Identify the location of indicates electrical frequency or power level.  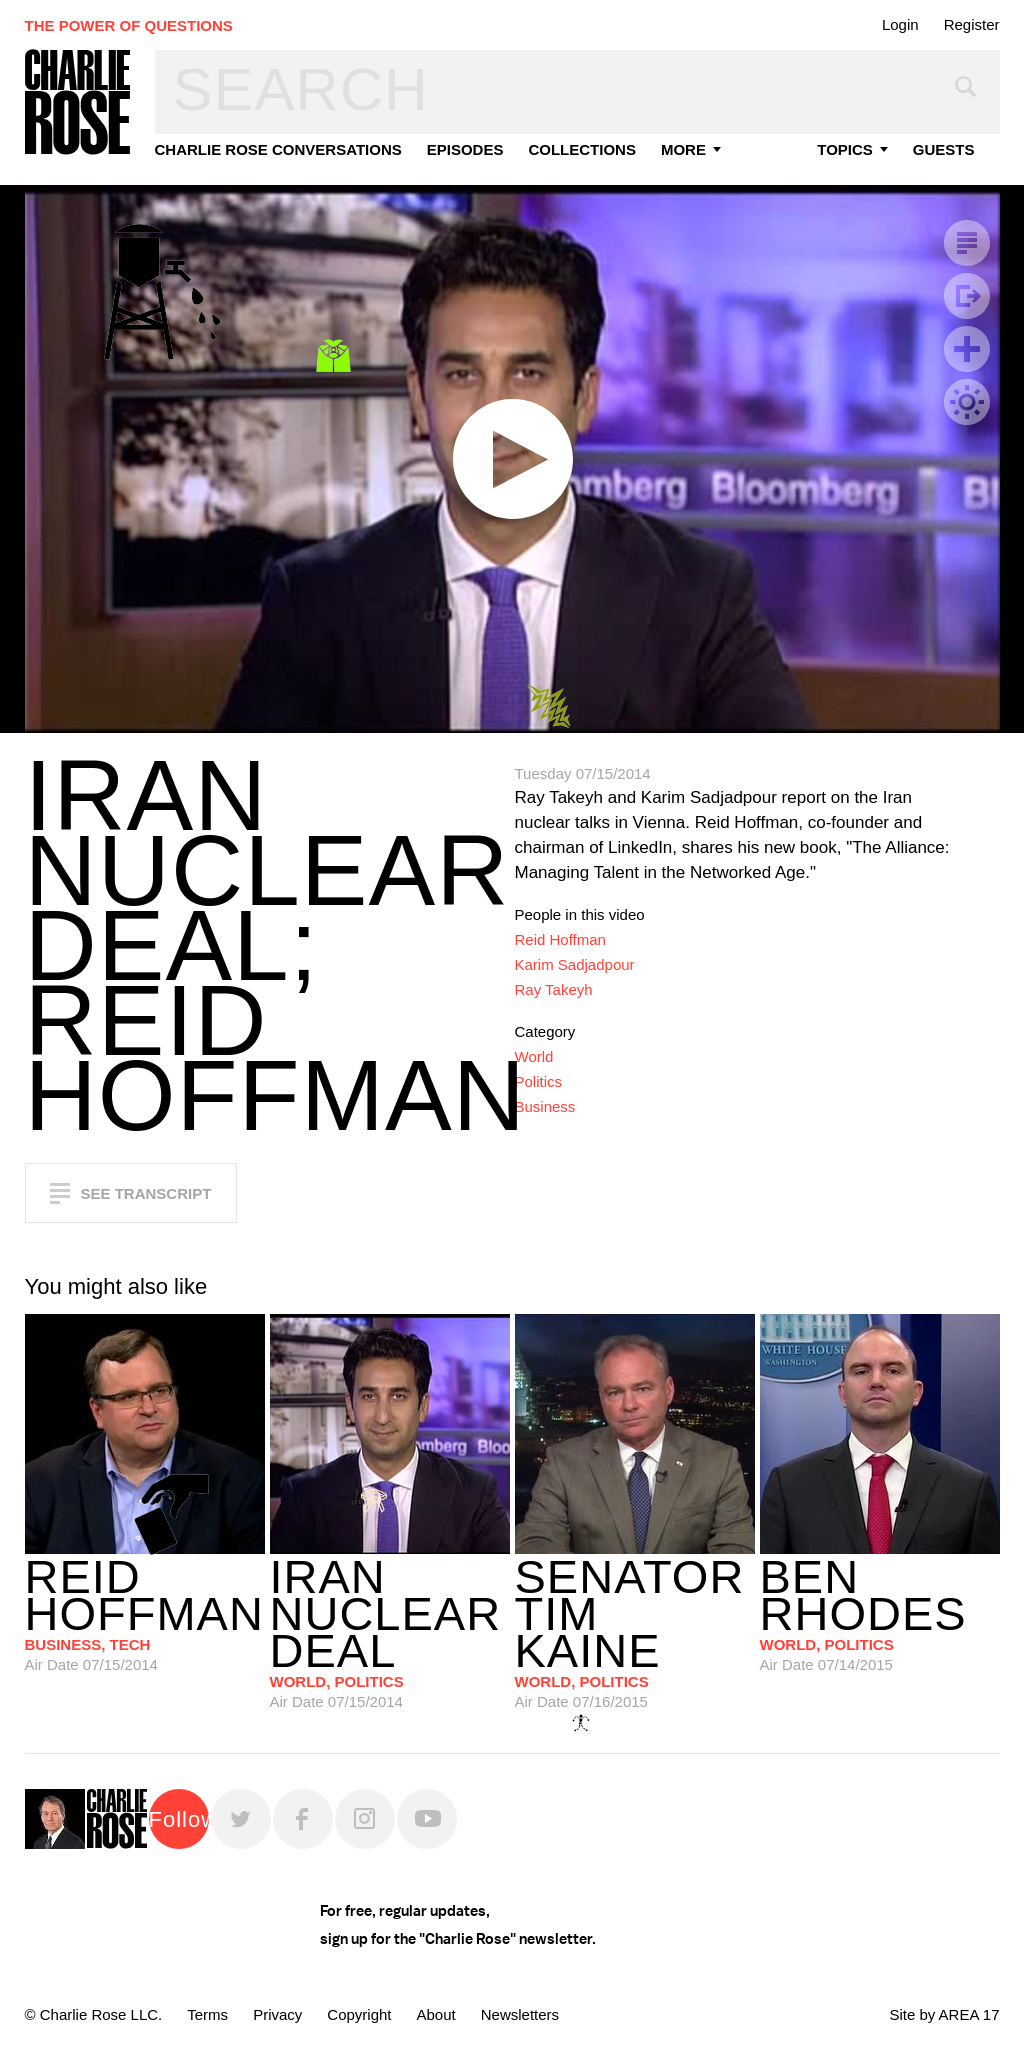
(548, 705).